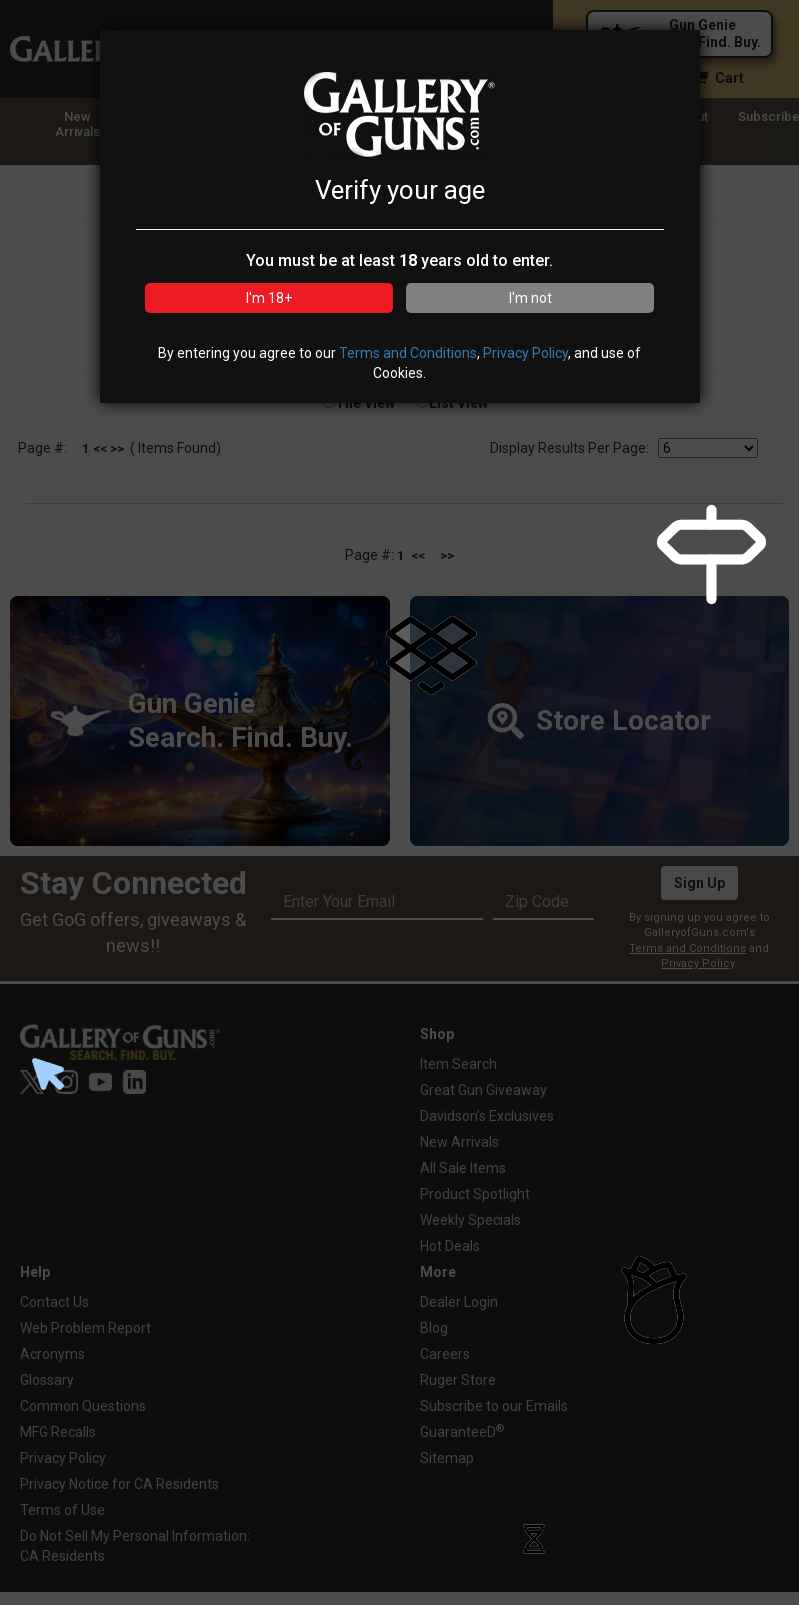 This screenshot has height=1605, width=799. Describe the element at coordinates (711, 554) in the screenshot. I see `access navigation or directions` at that location.